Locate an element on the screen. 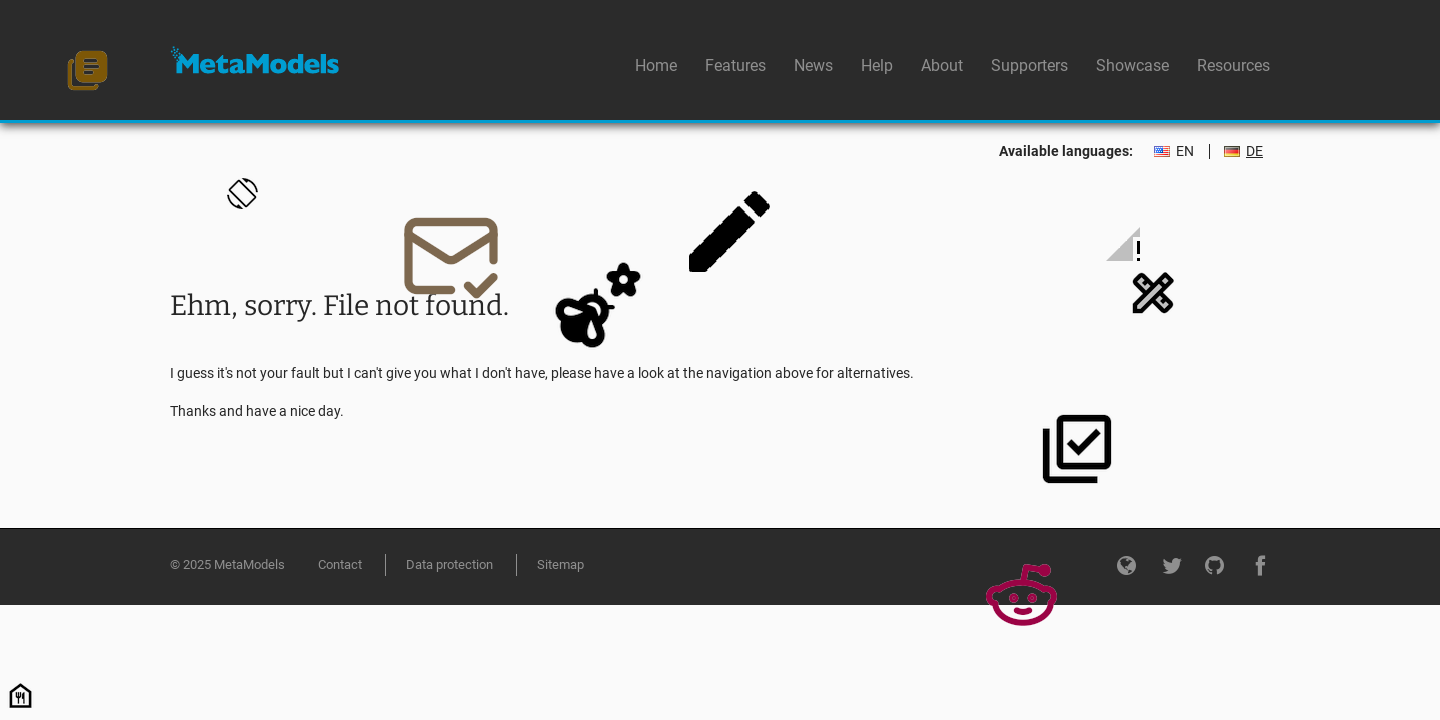 Image resolution: width=1440 pixels, height=720 pixels. find nearby food banks or food assistance locations is located at coordinates (20, 695).